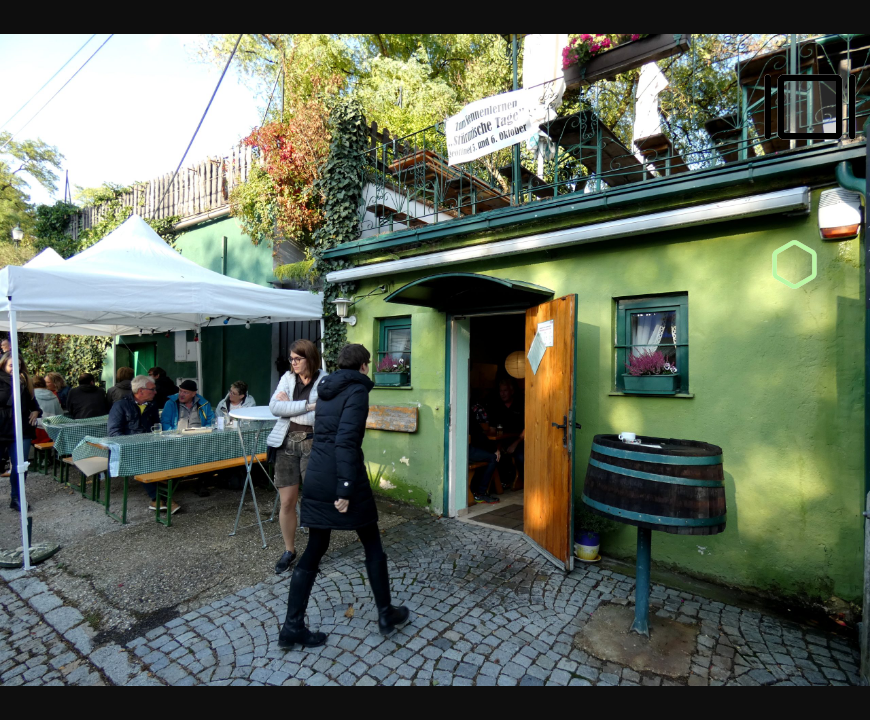 The image size is (870, 720). What do you see at coordinates (794, 264) in the screenshot?
I see `indicates a hexagonal shape or geometric element` at bounding box center [794, 264].